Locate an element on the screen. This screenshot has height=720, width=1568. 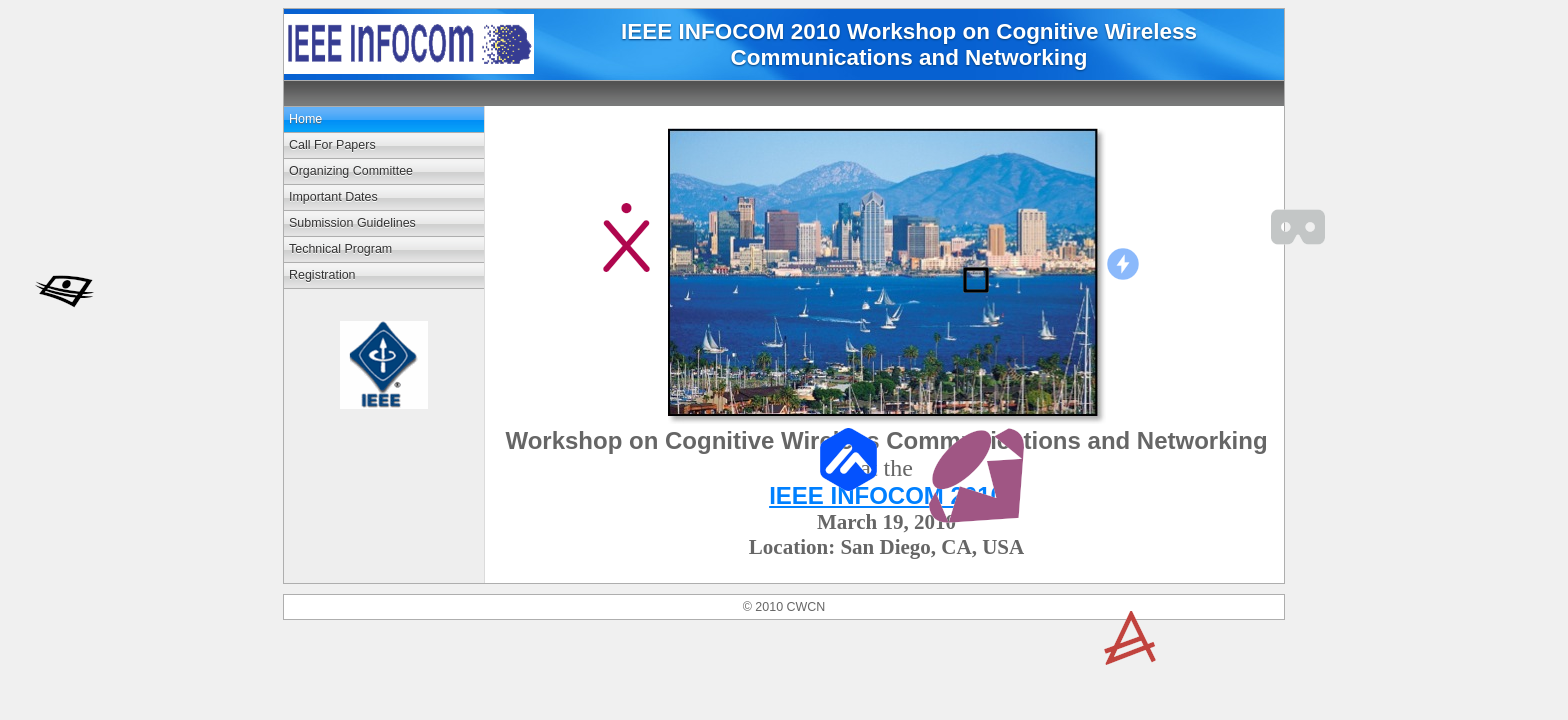
open Matillion data integration platform is located at coordinates (848, 459).